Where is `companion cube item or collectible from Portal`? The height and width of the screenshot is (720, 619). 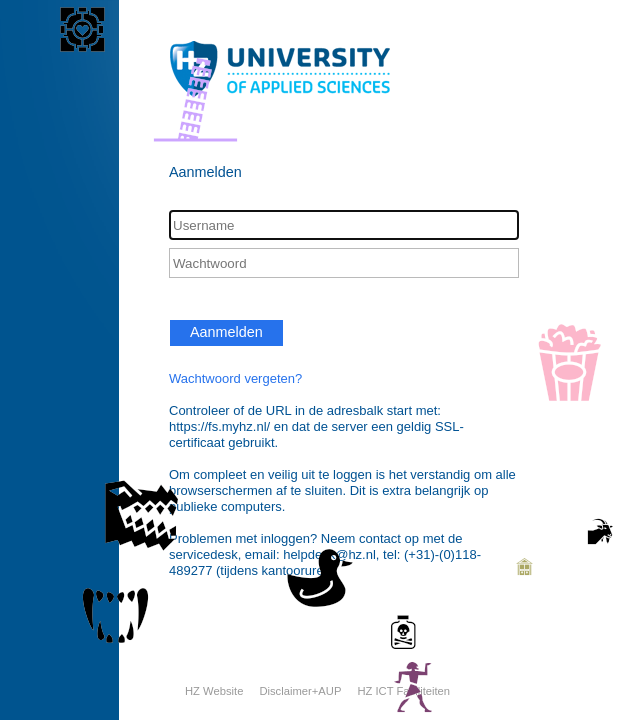 companion cube item or collectible from Portal is located at coordinates (82, 29).